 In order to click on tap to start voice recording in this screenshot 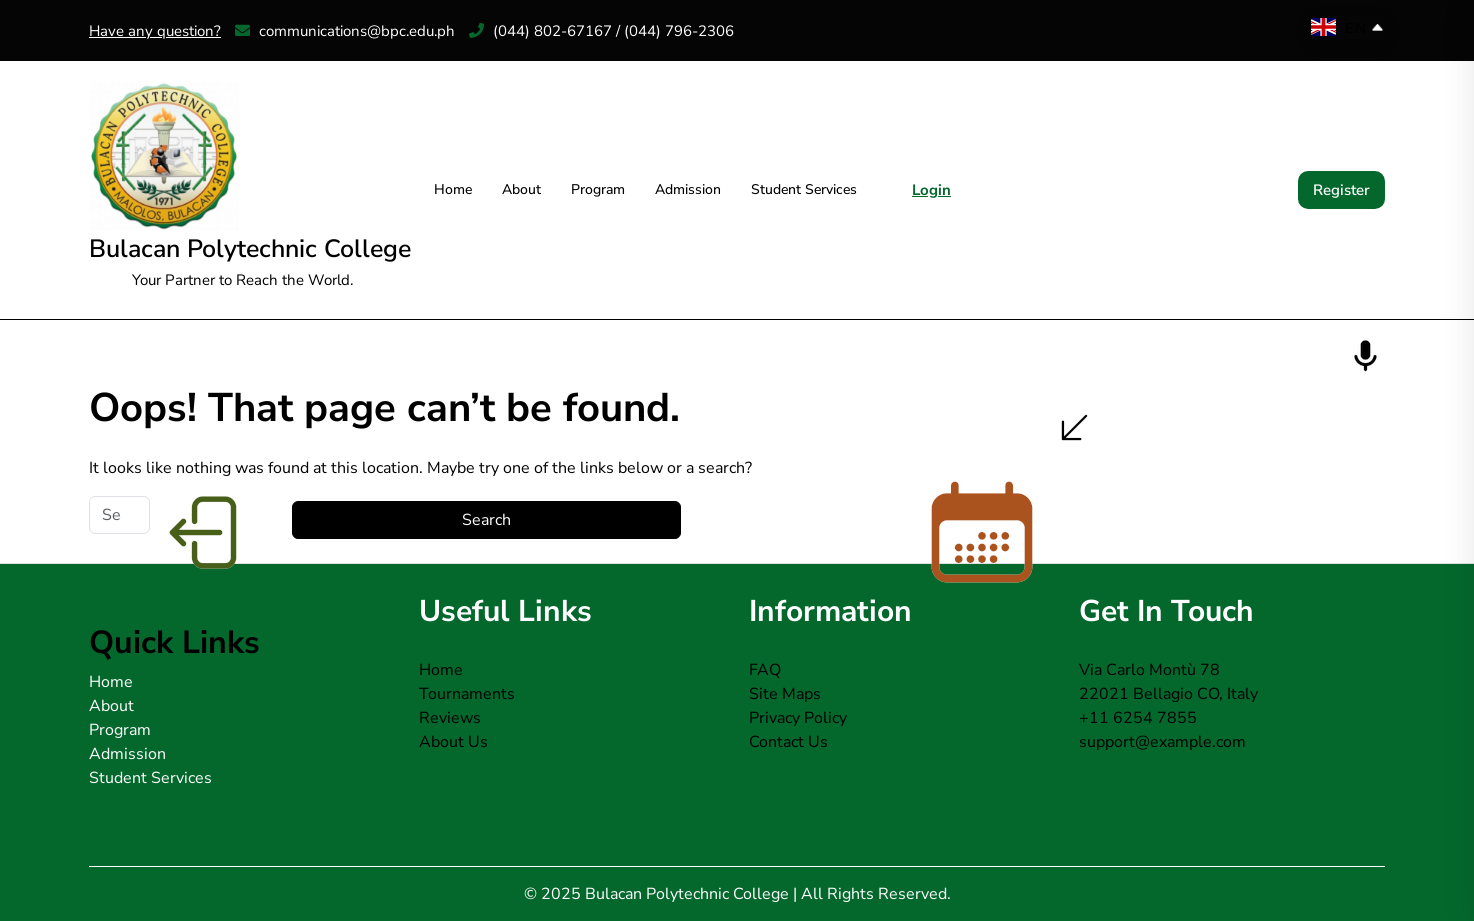, I will do `click(1365, 356)`.